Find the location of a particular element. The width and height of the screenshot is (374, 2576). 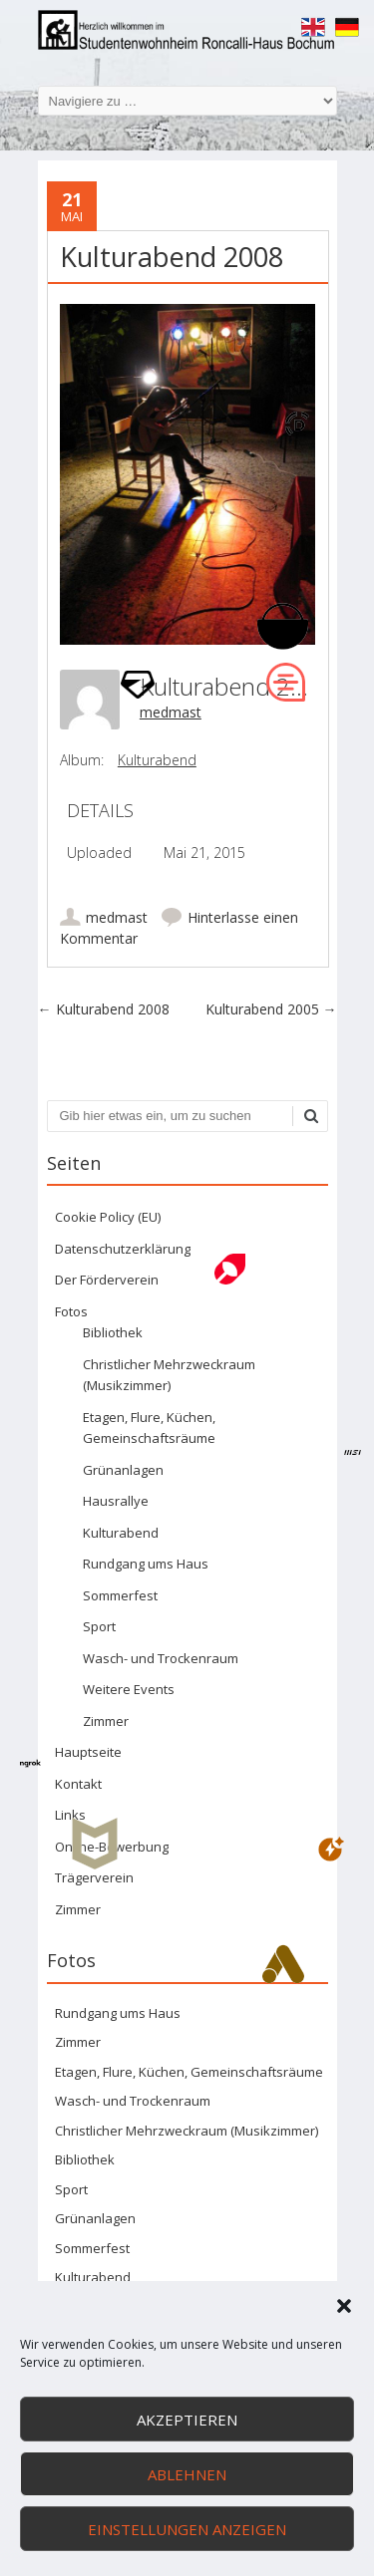

access google ads dashboard is located at coordinates (283, 1964).